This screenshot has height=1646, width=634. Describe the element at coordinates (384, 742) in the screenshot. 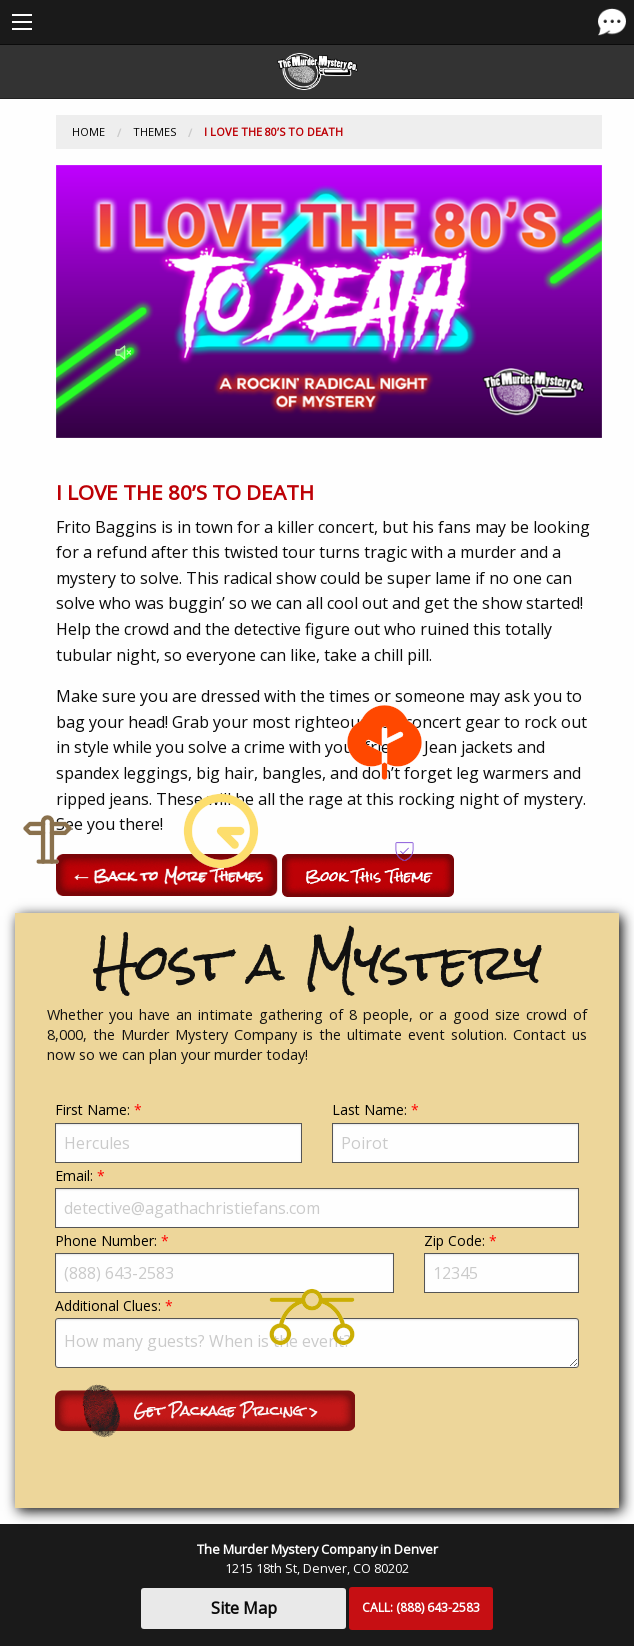

I see `view parks or nature areas on a map` at that location.